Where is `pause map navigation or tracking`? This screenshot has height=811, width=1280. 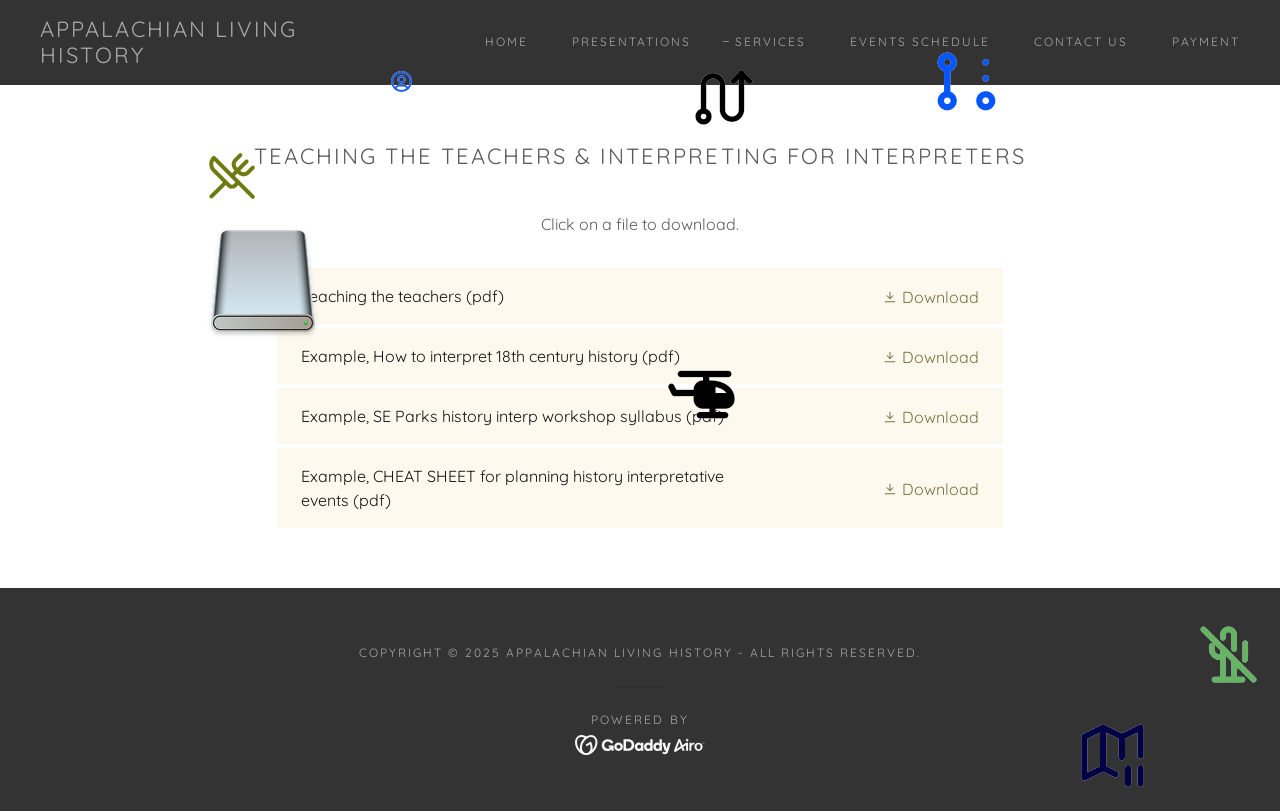
pause map navigation or tracking is located at coordinates (1112, 752).